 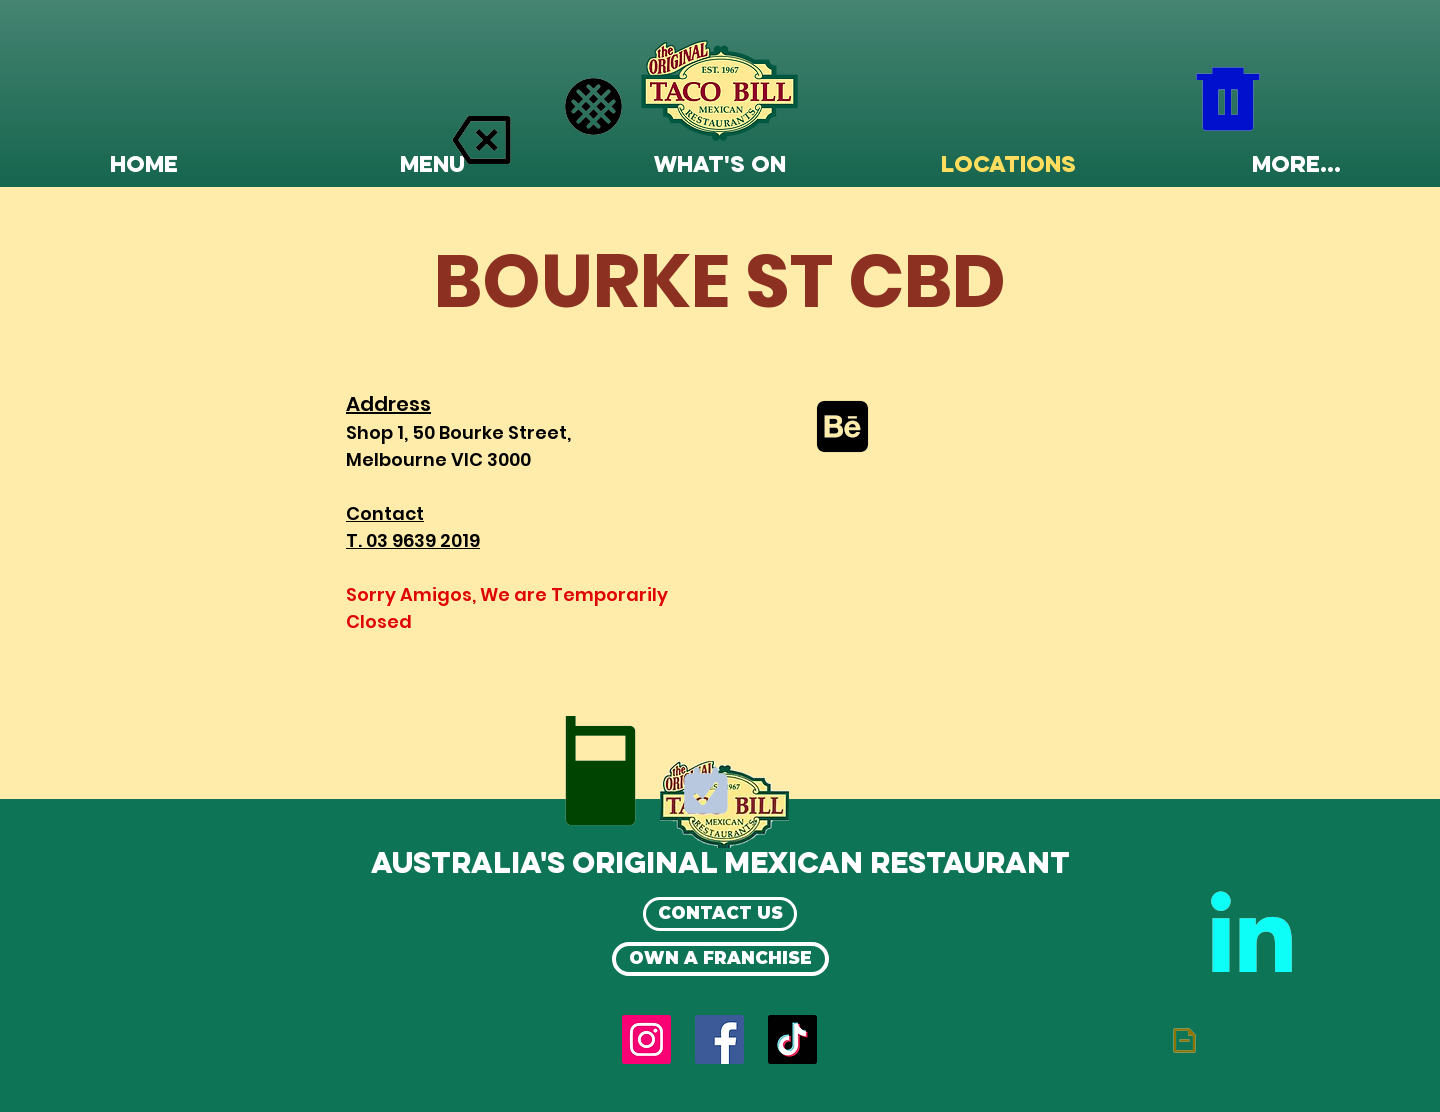 What do you see at coordinates (1228, 99) in the screenshot?
I see `delete selected item` at bounding box center [1228, 99].